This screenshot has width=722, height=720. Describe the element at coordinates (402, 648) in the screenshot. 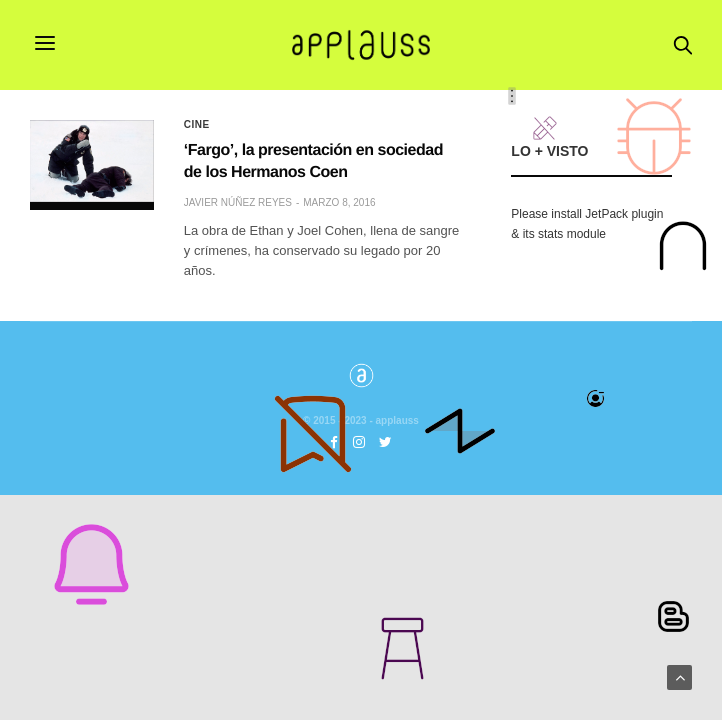

I see `browse furniture or seating options` at that location.